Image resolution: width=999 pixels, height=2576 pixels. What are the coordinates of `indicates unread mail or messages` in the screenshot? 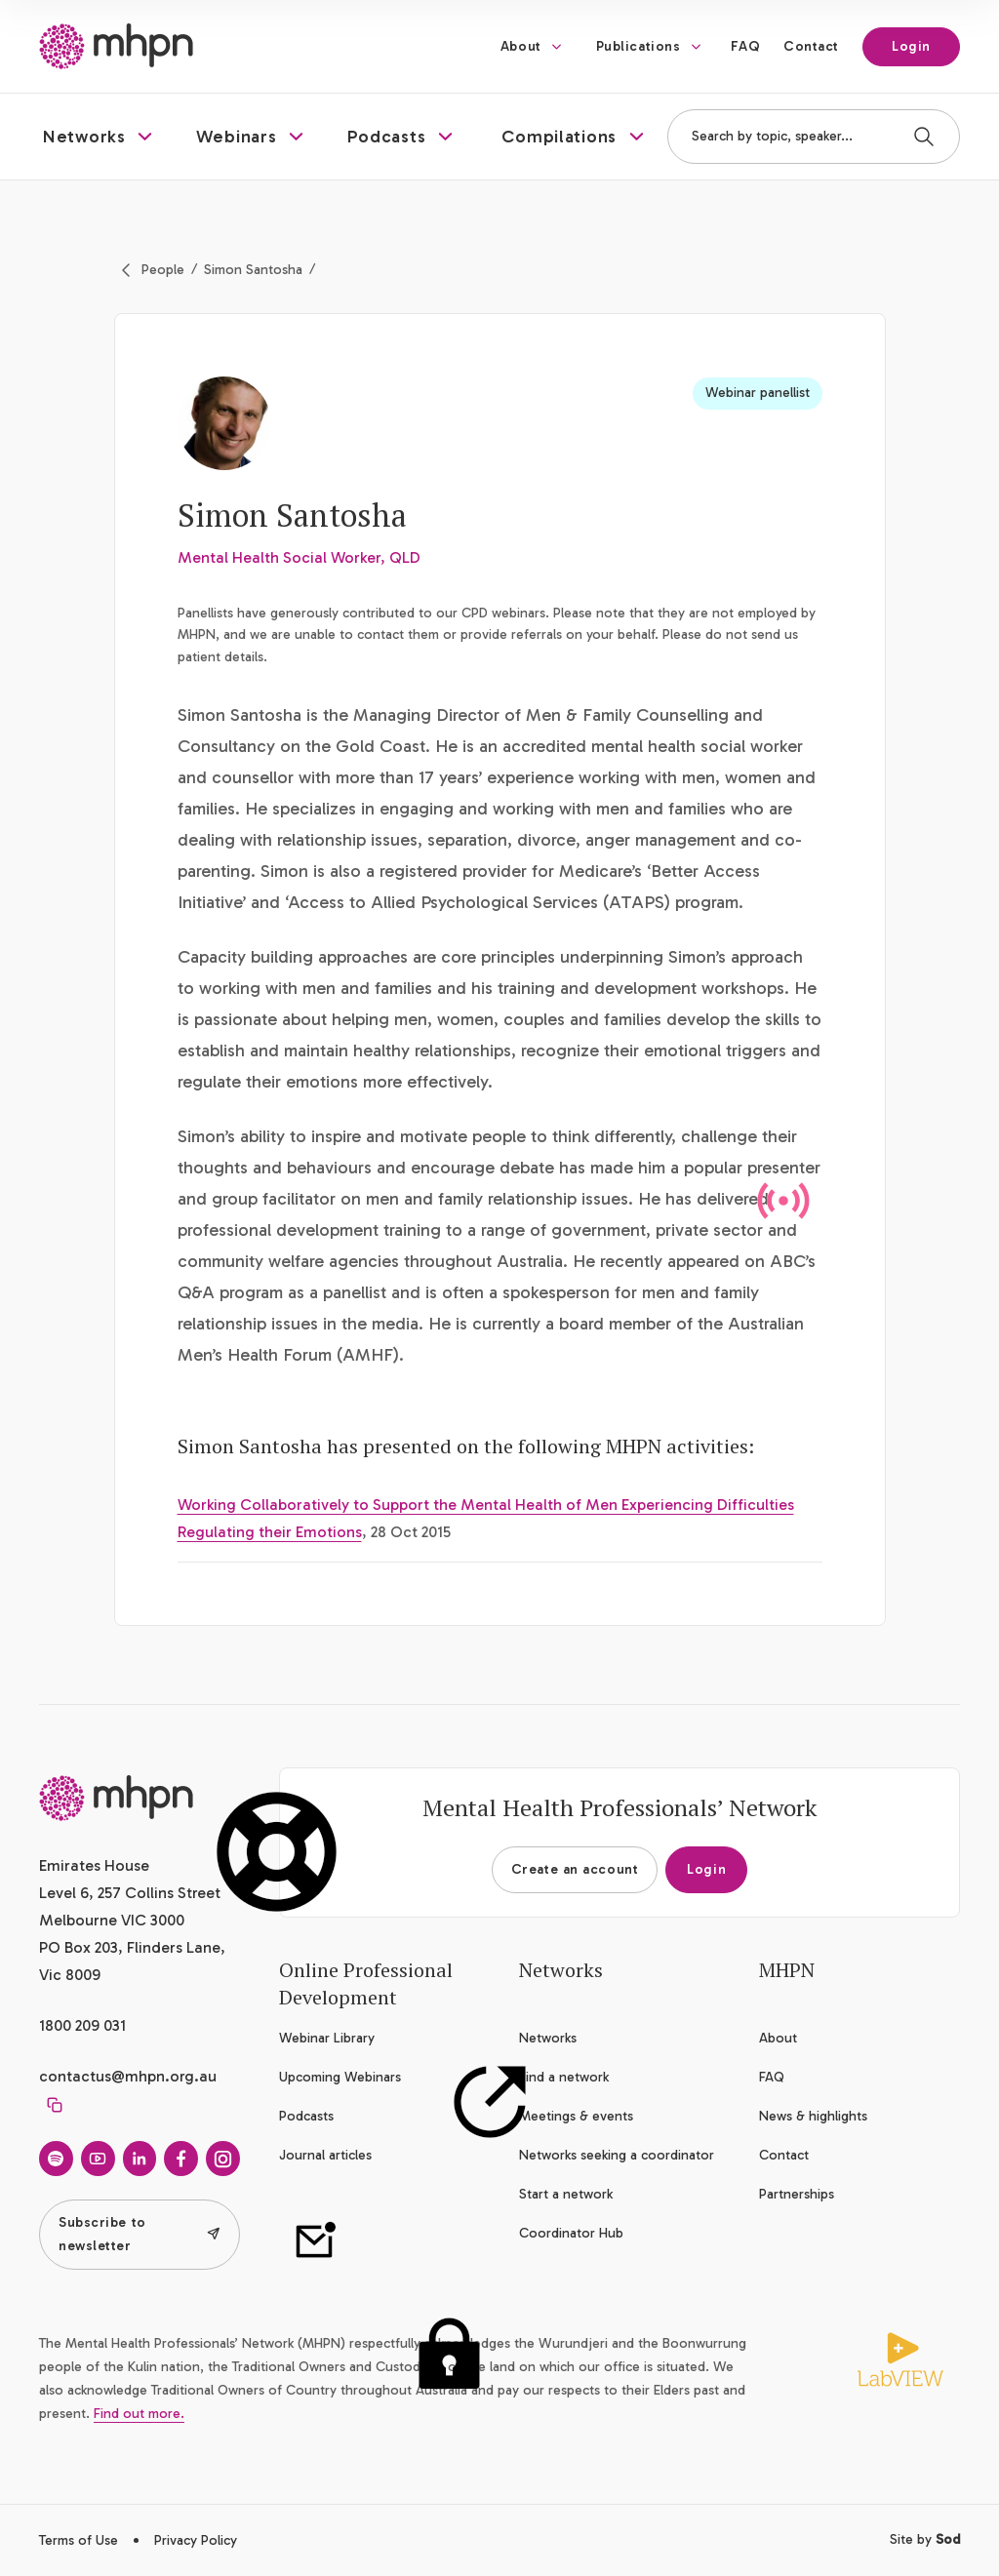 It's located at (314, 2241).